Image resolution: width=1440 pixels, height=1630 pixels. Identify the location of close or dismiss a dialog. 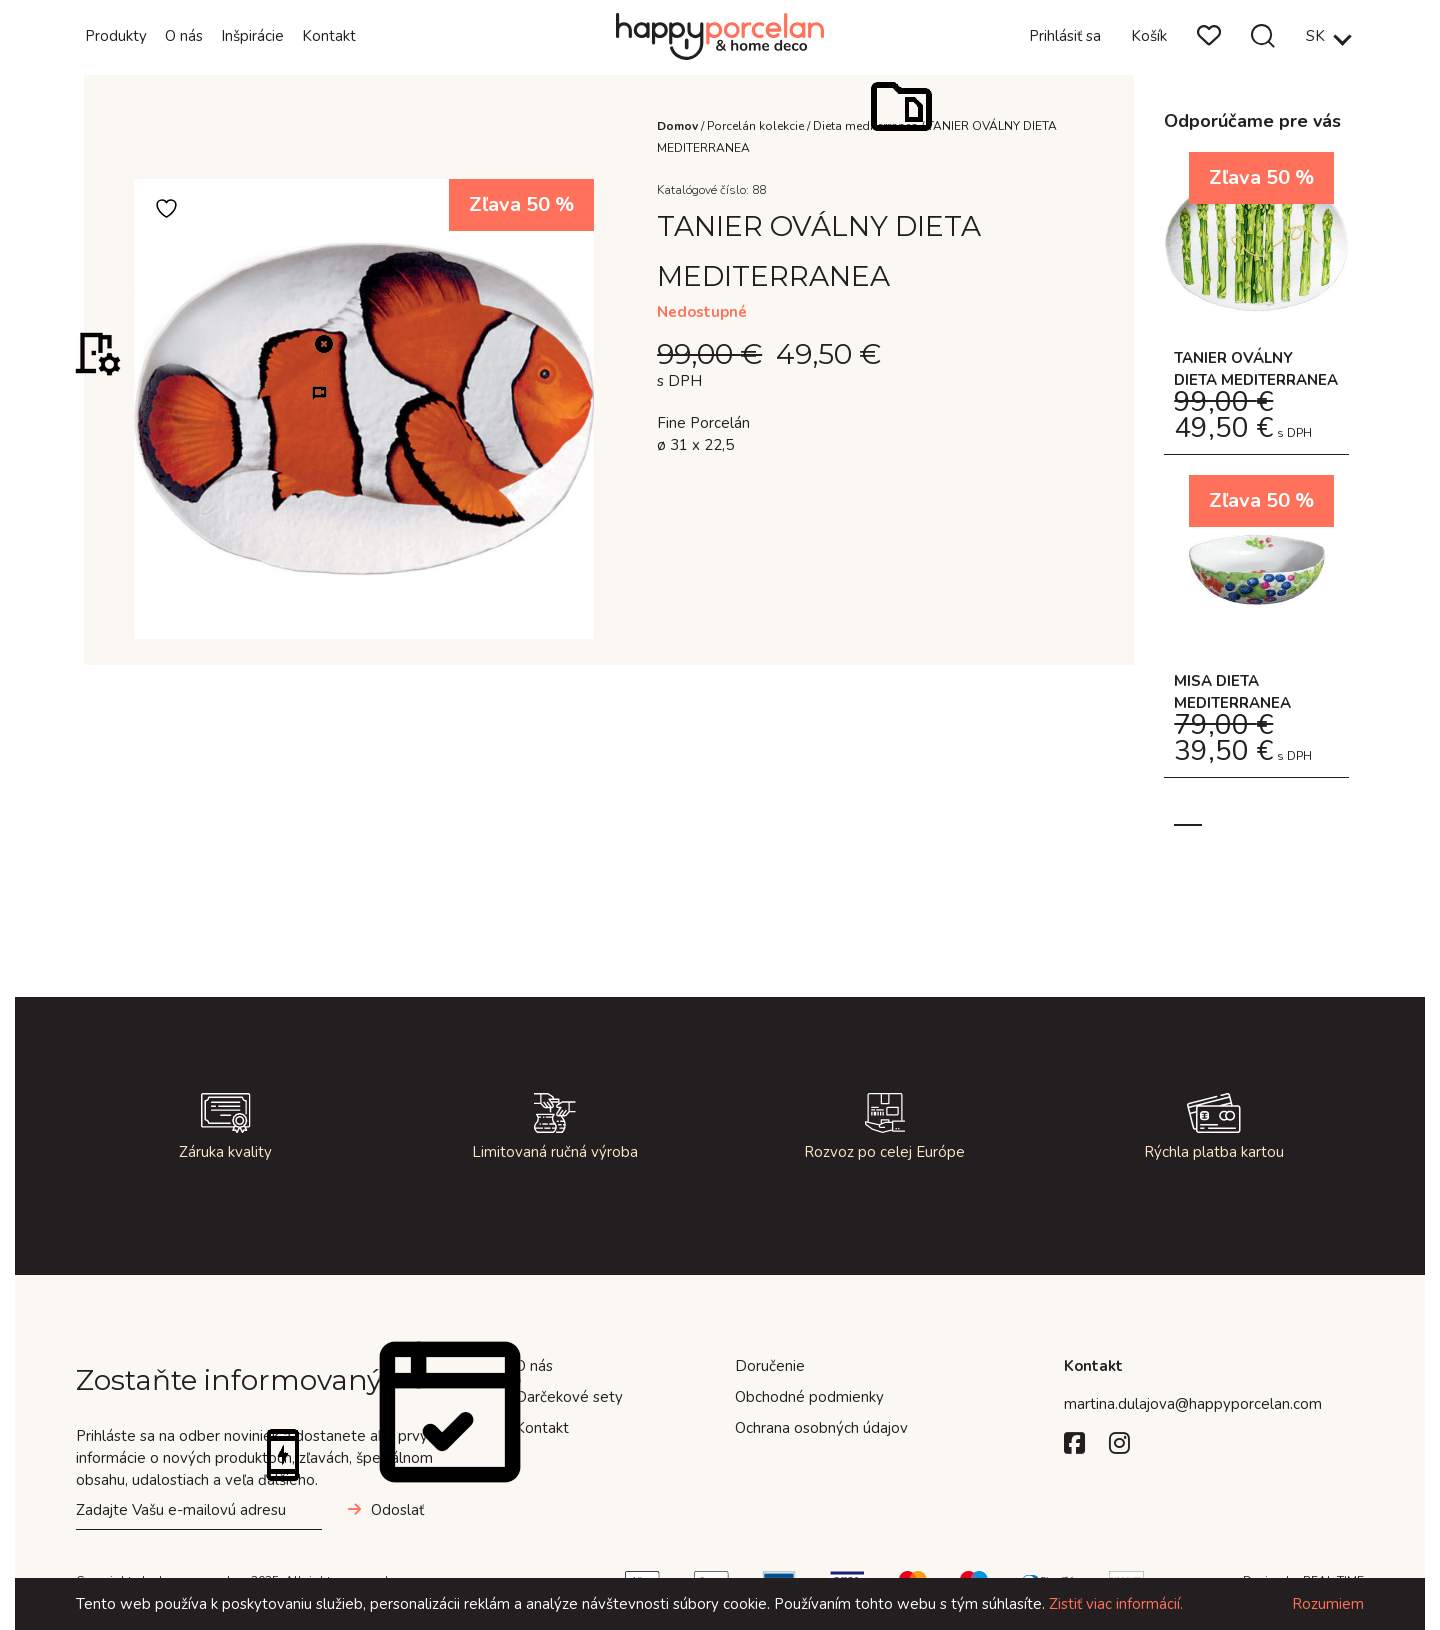
(324, 344).